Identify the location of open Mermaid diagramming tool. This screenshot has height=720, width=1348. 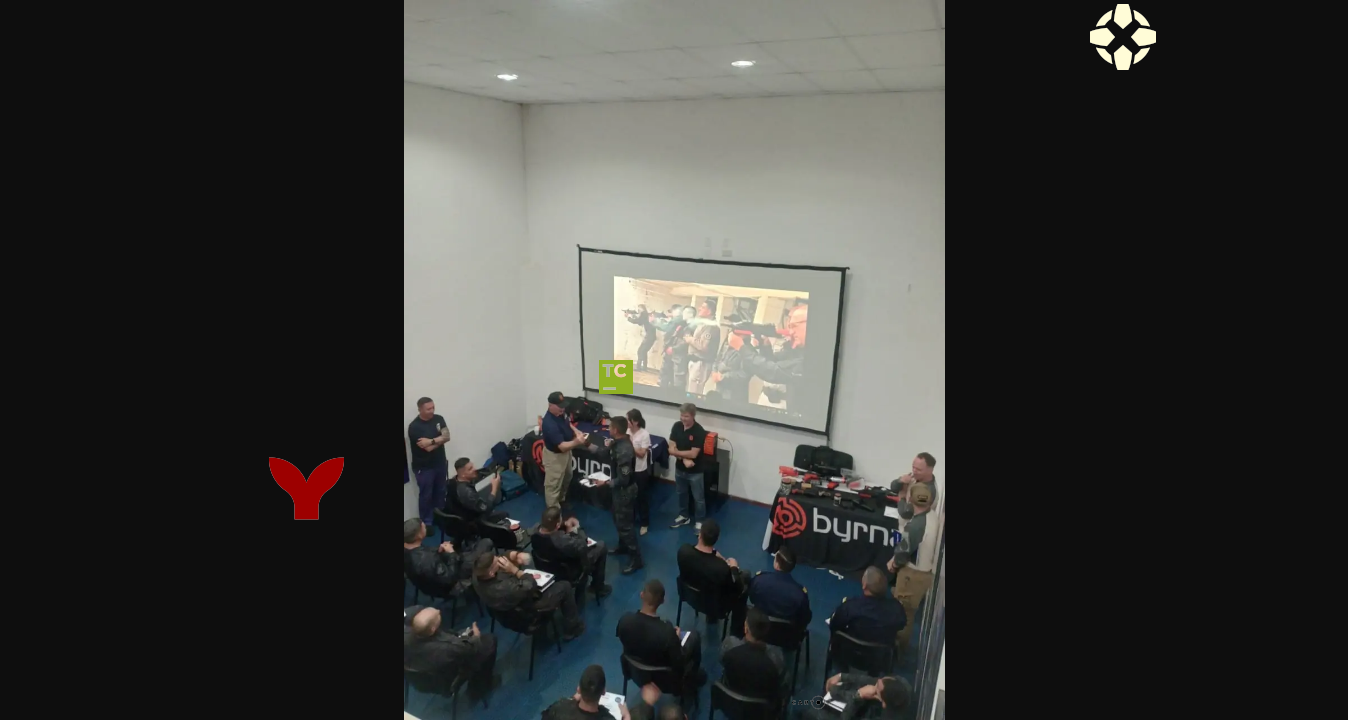
(306, 488).